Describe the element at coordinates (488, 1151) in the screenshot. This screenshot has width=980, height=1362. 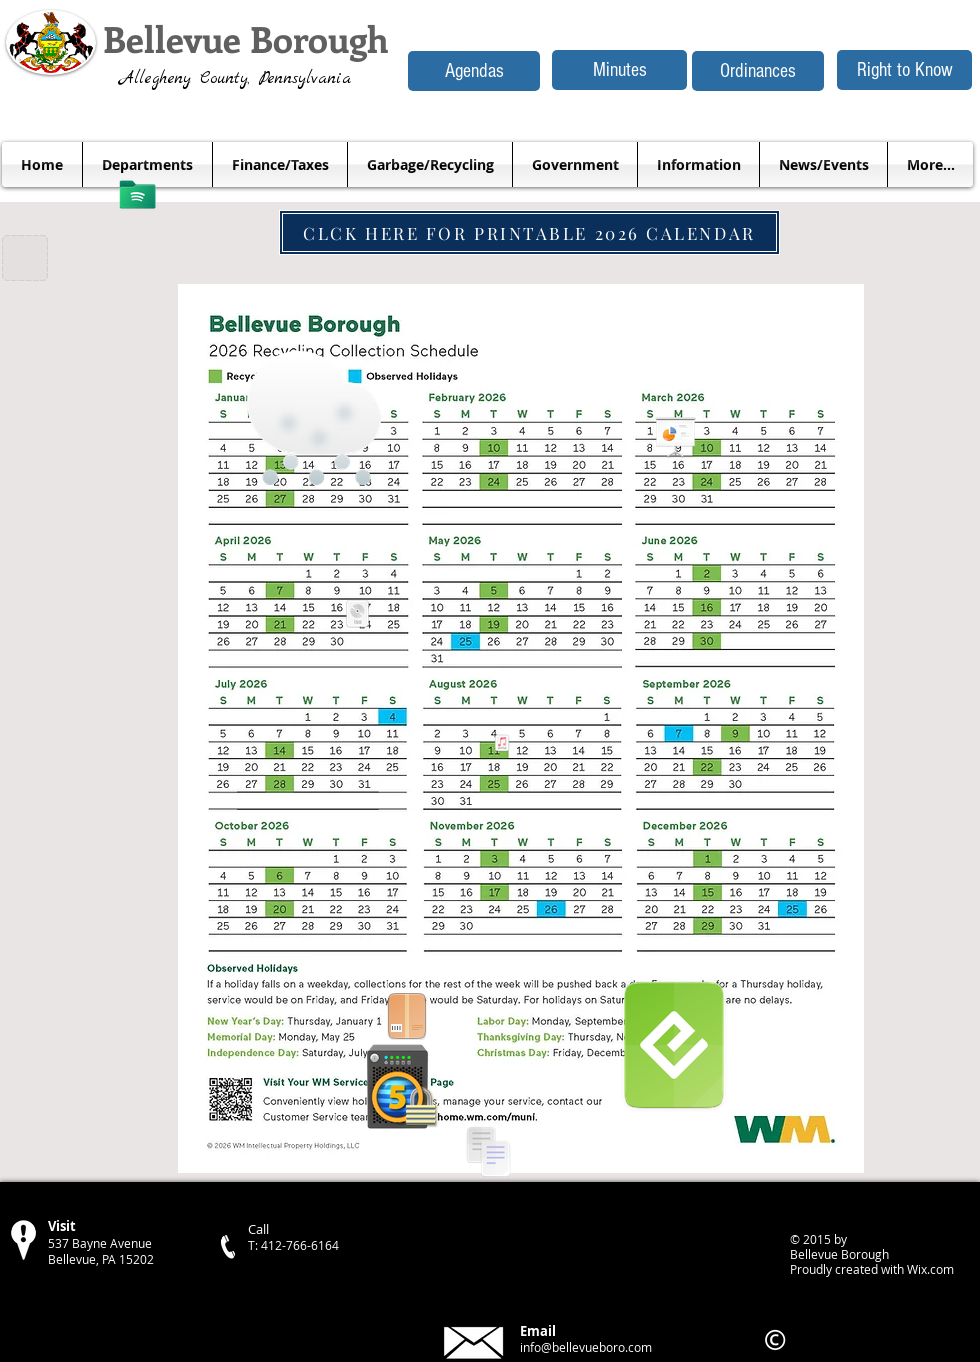
I see `copy selected content to clipboard` at that location.